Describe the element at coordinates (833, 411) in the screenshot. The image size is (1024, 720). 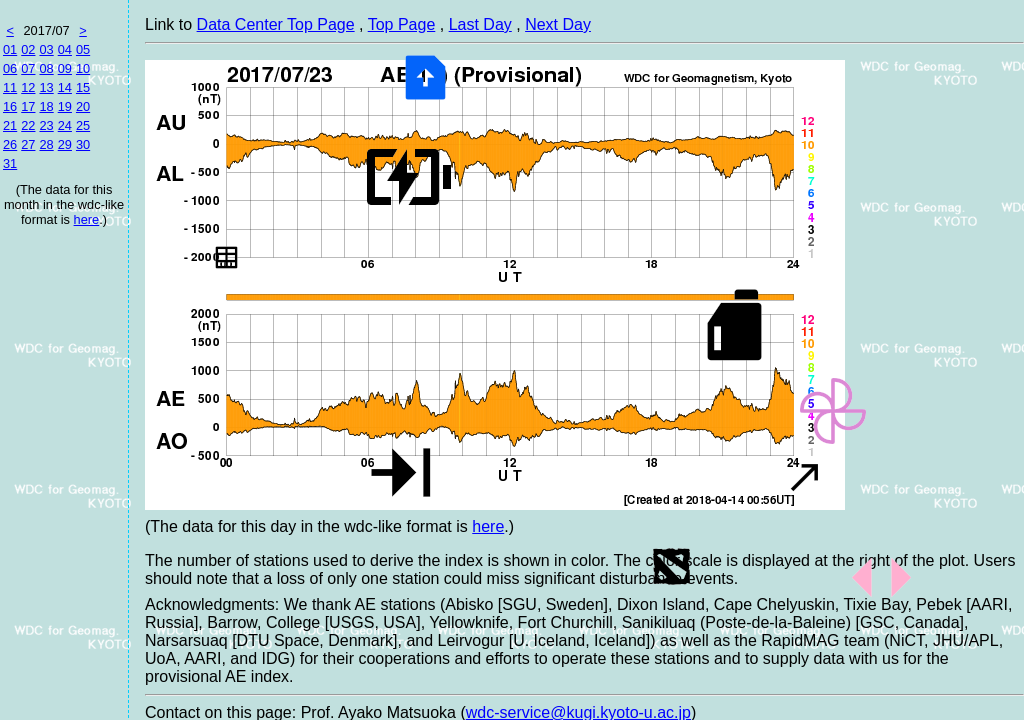
I see `open google photos app` at that location.